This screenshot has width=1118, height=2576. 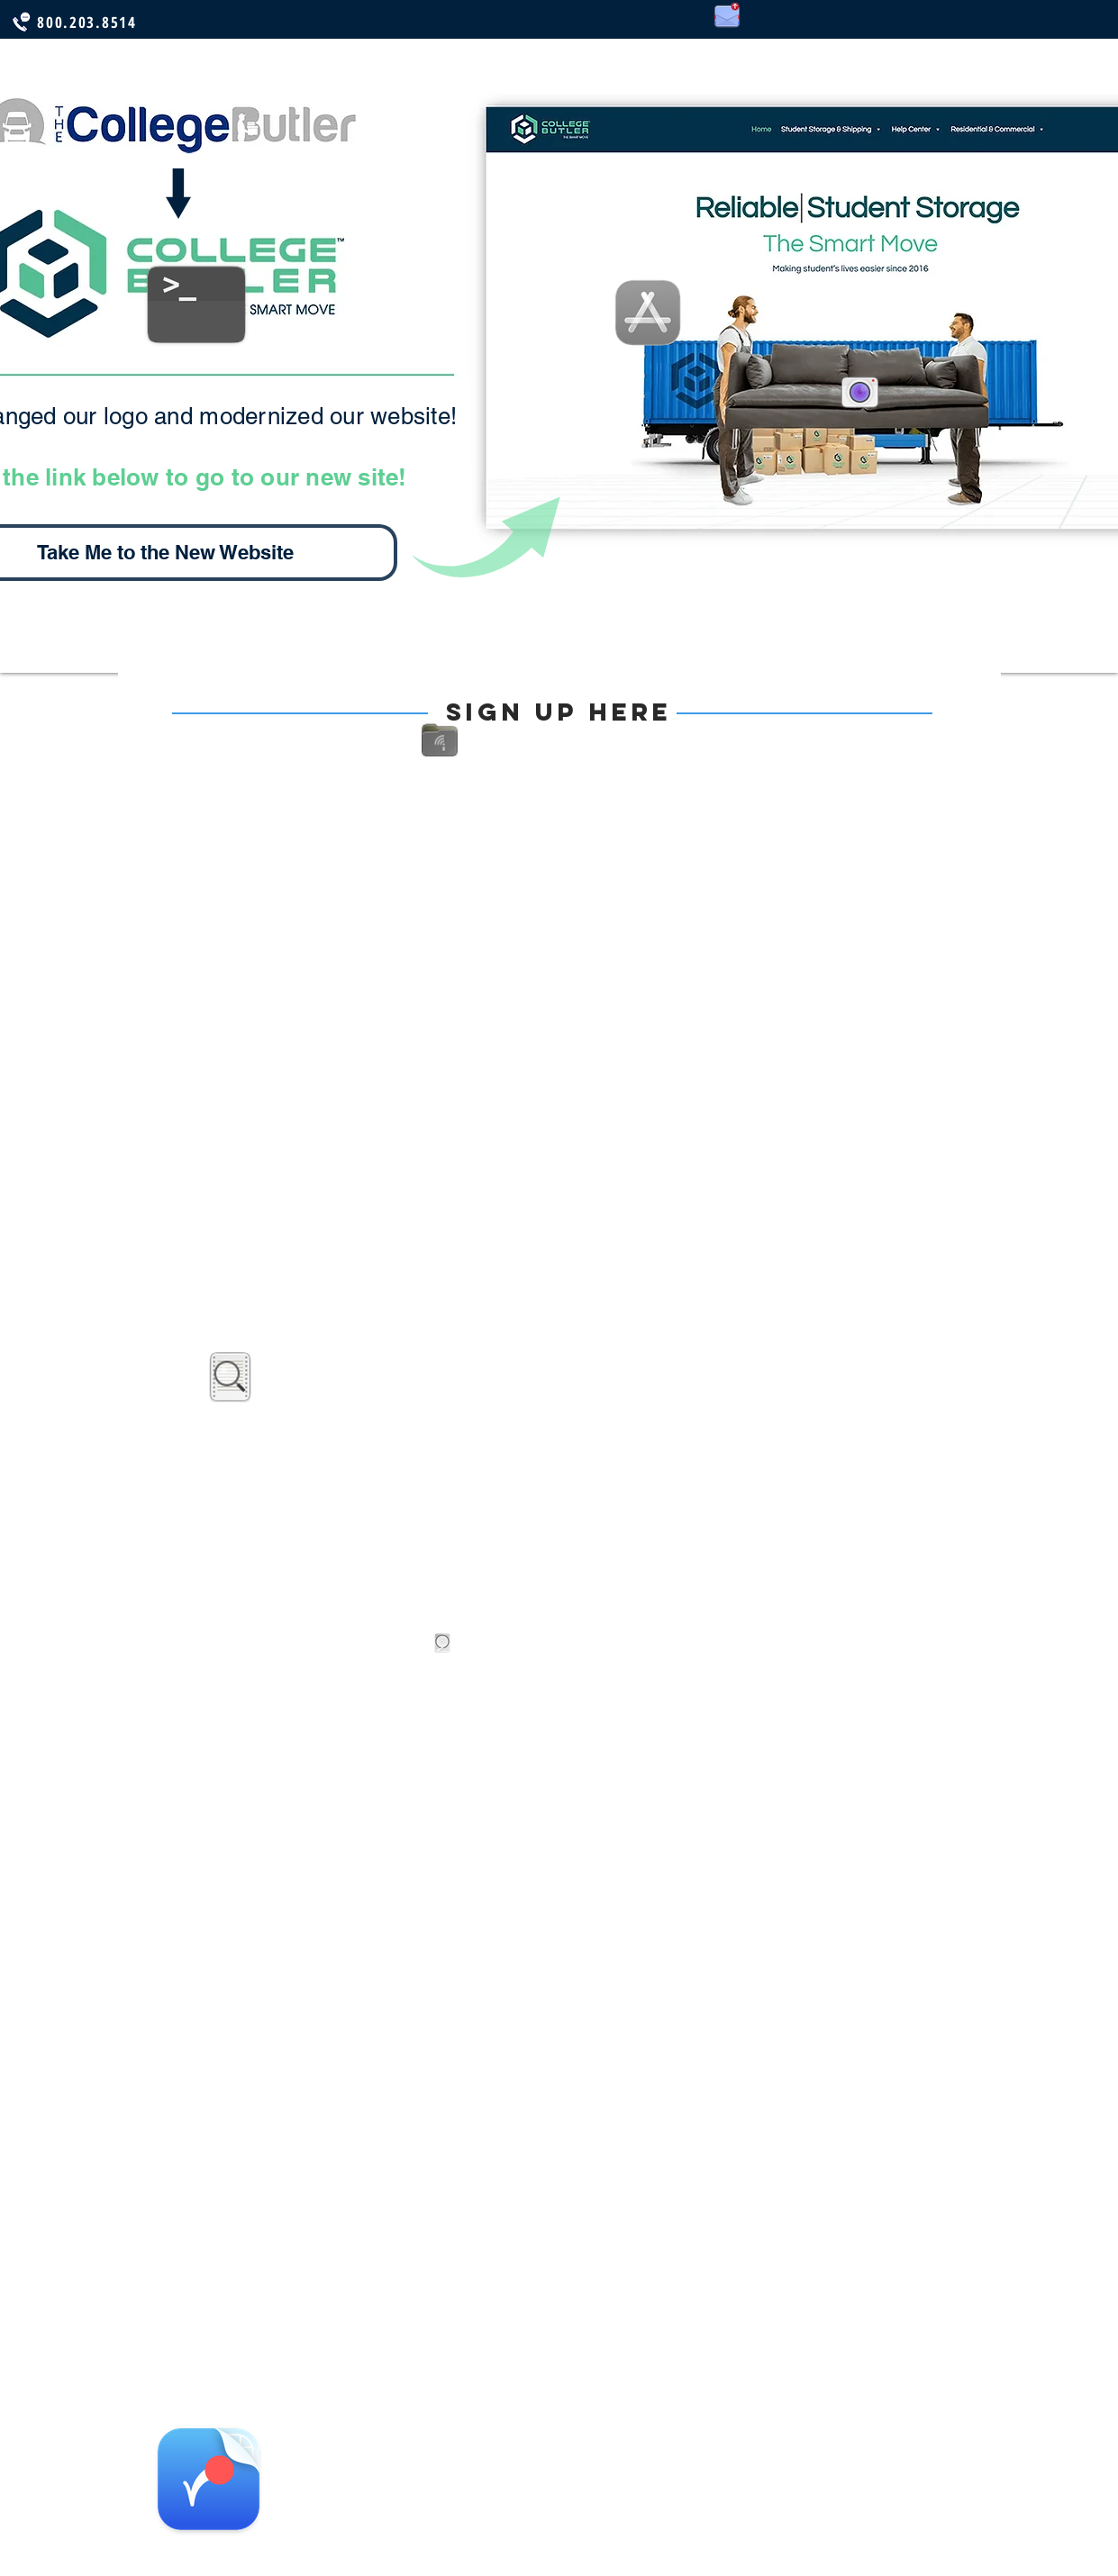 I want to click on open the App Store to browse and download apps, so click(x=648, y=313).